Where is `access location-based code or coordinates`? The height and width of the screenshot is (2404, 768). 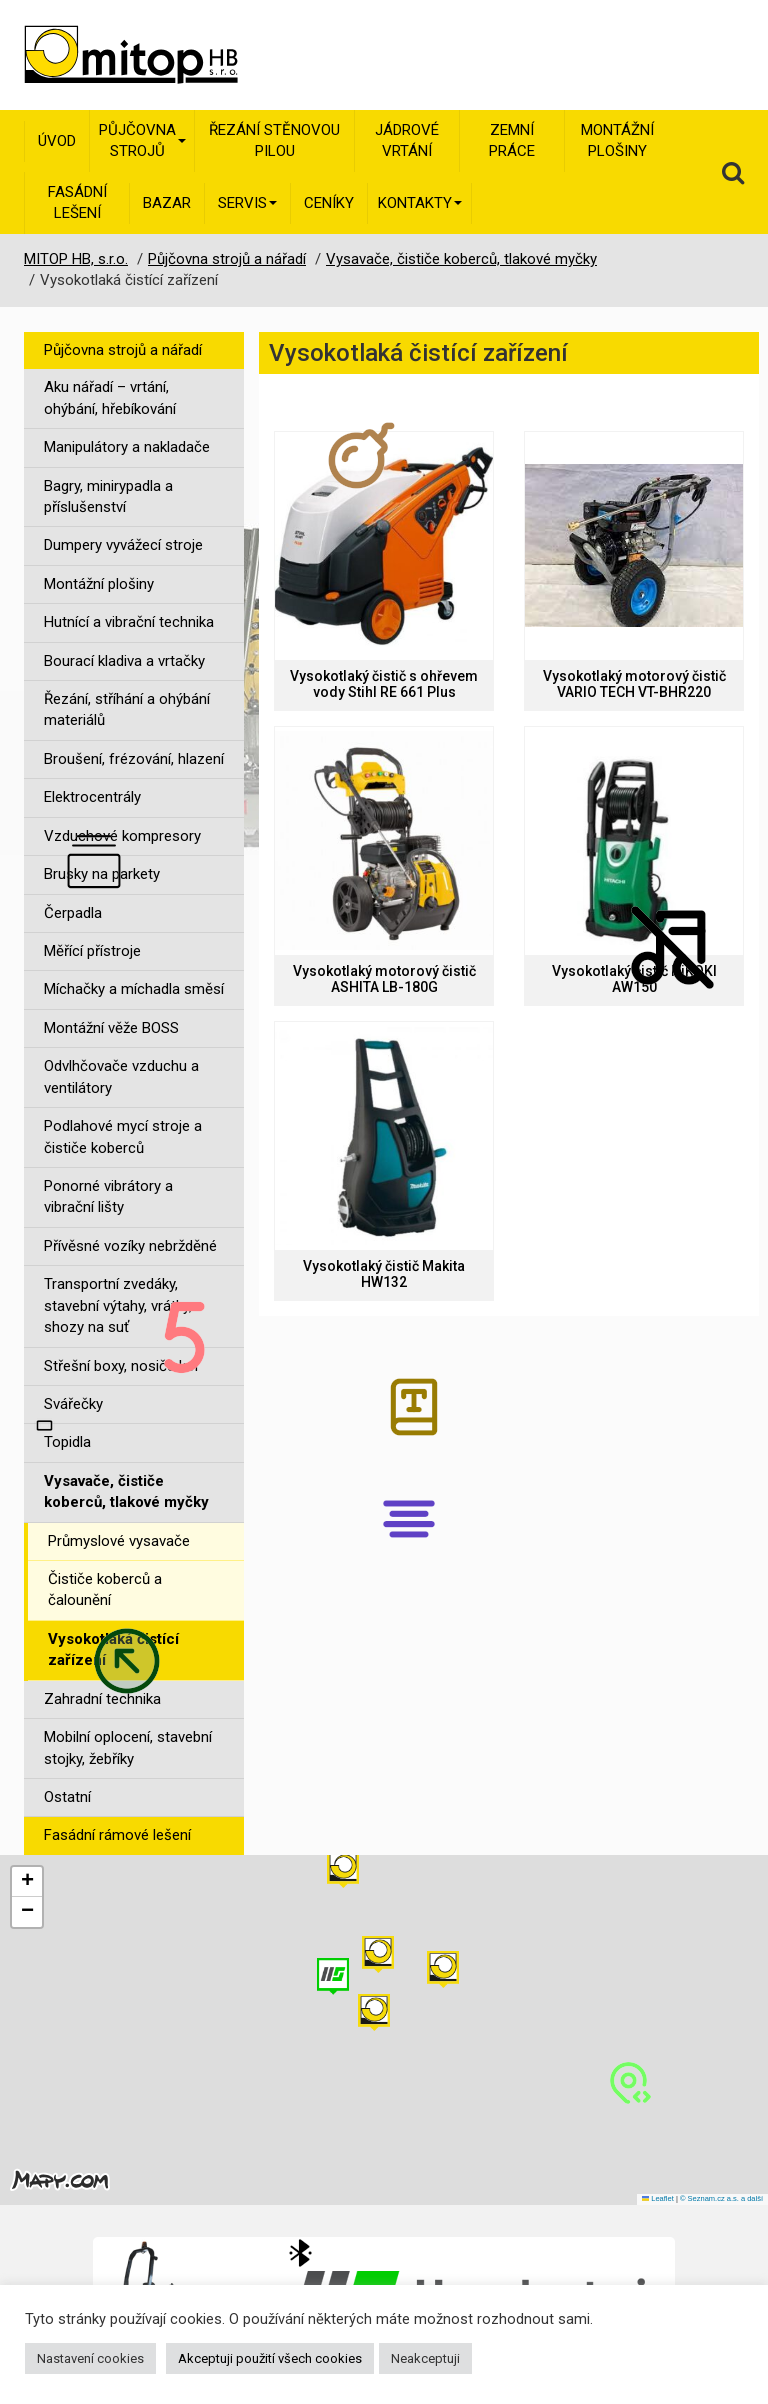 access location-based code or coordinates is located at coordinates (628, 2082).